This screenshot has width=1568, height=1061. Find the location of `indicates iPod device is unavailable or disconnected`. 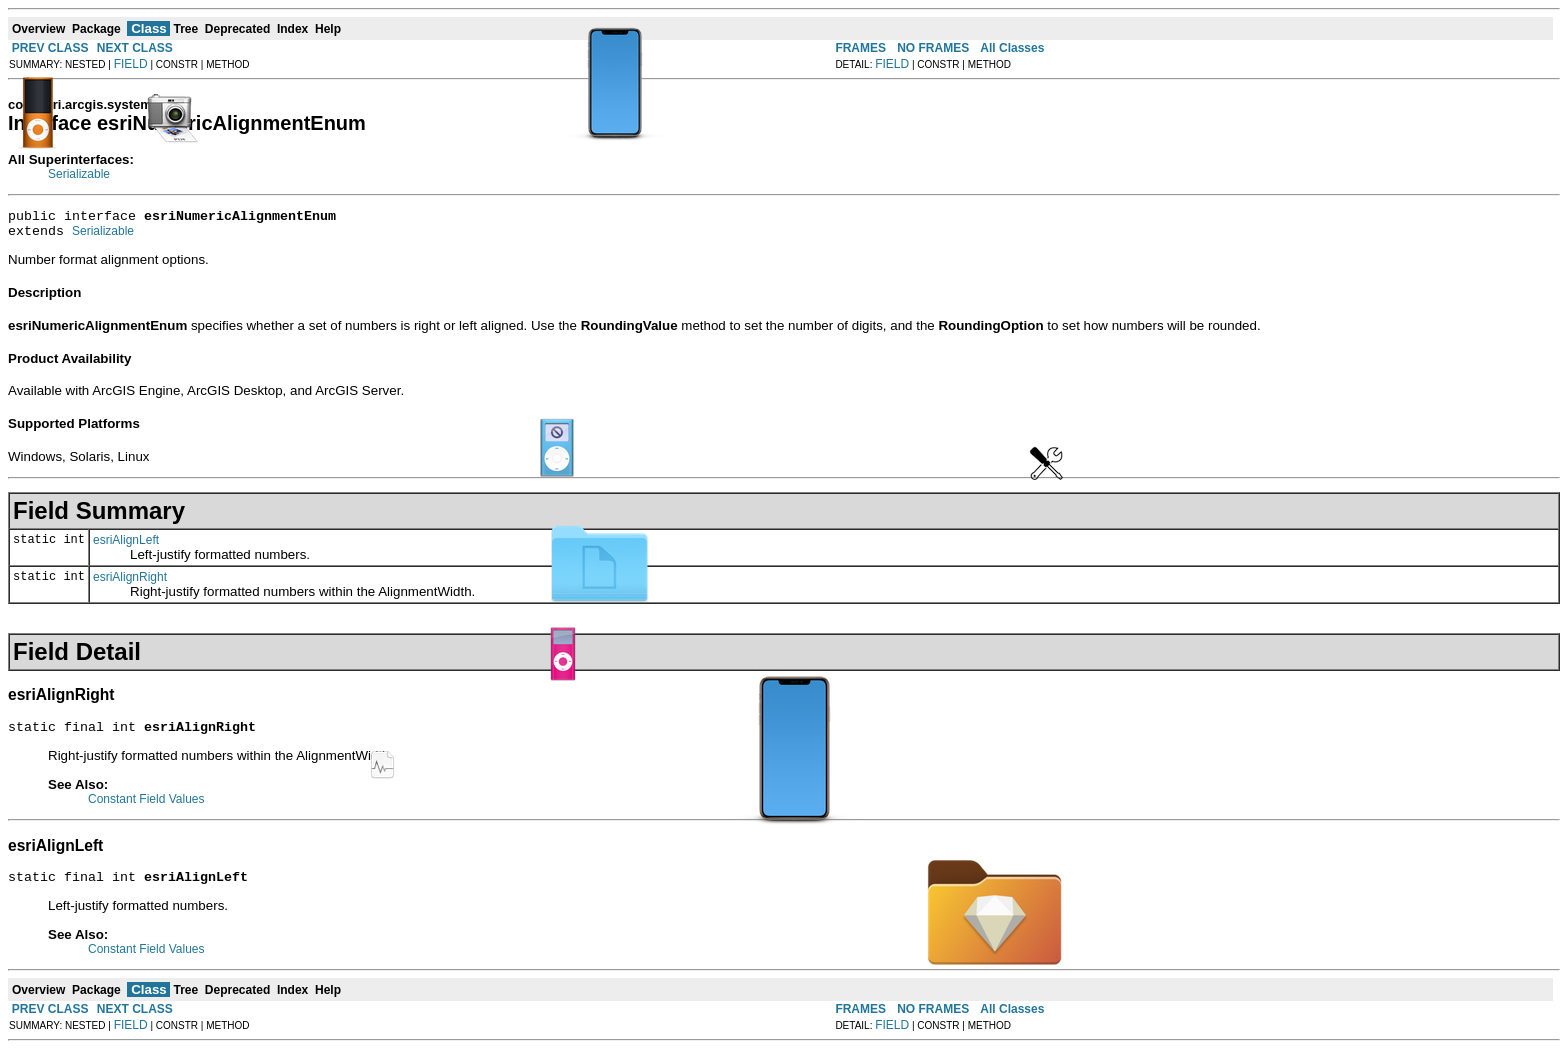

indicates iPod device is unavailable or disconnected is located at coordinates (556, 447).